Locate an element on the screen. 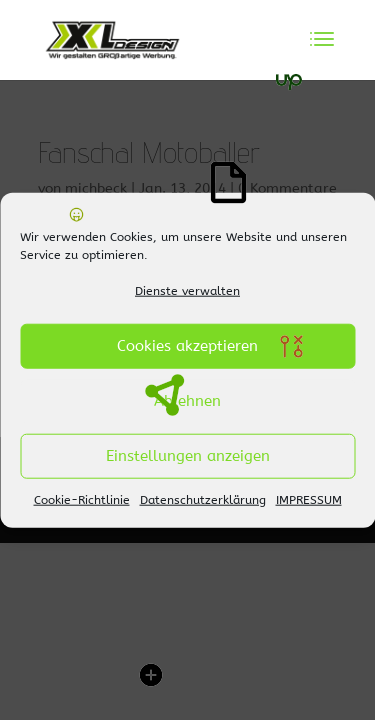 This screenshot has width=375, height=720. view or open a file is located at coordinates (228, 182).